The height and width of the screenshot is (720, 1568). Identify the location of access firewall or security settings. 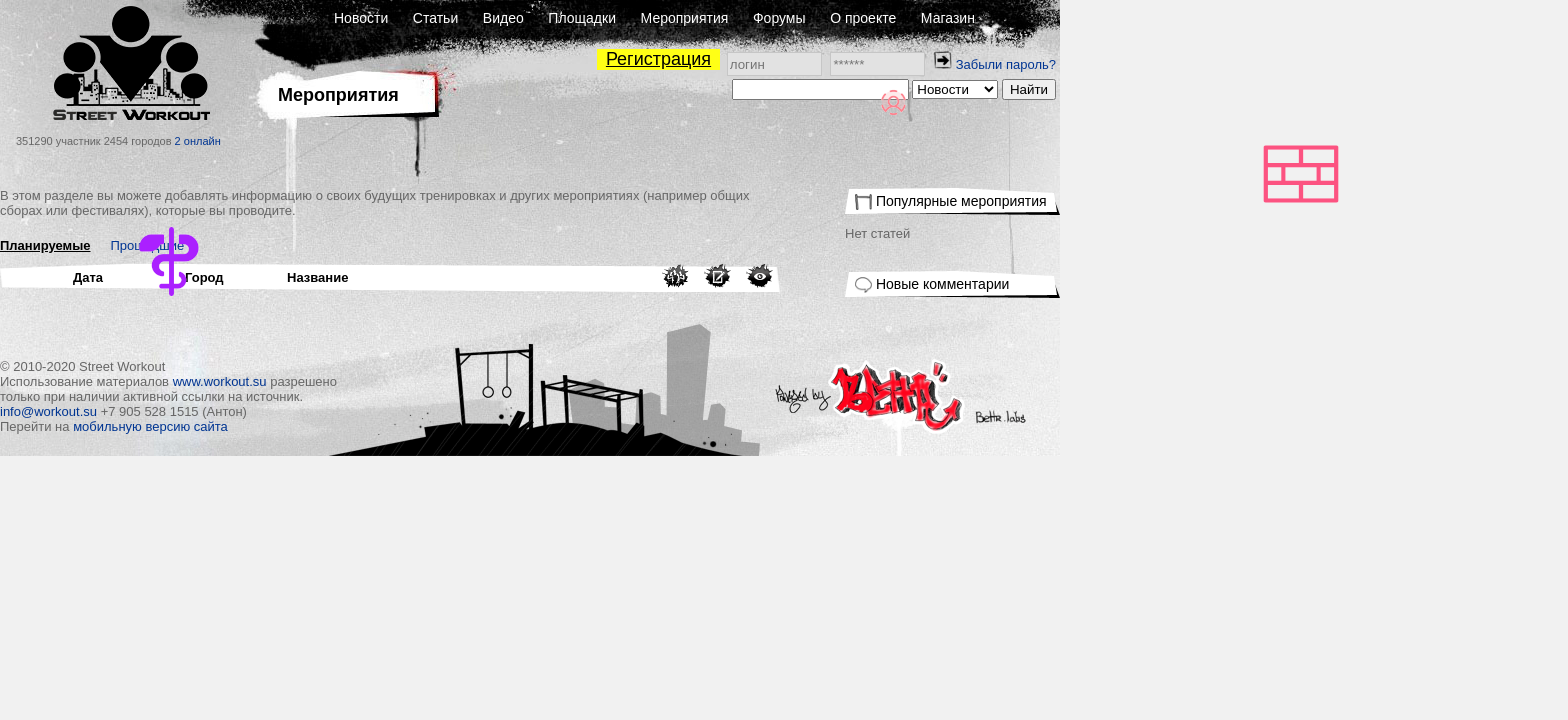
(1301, 174).